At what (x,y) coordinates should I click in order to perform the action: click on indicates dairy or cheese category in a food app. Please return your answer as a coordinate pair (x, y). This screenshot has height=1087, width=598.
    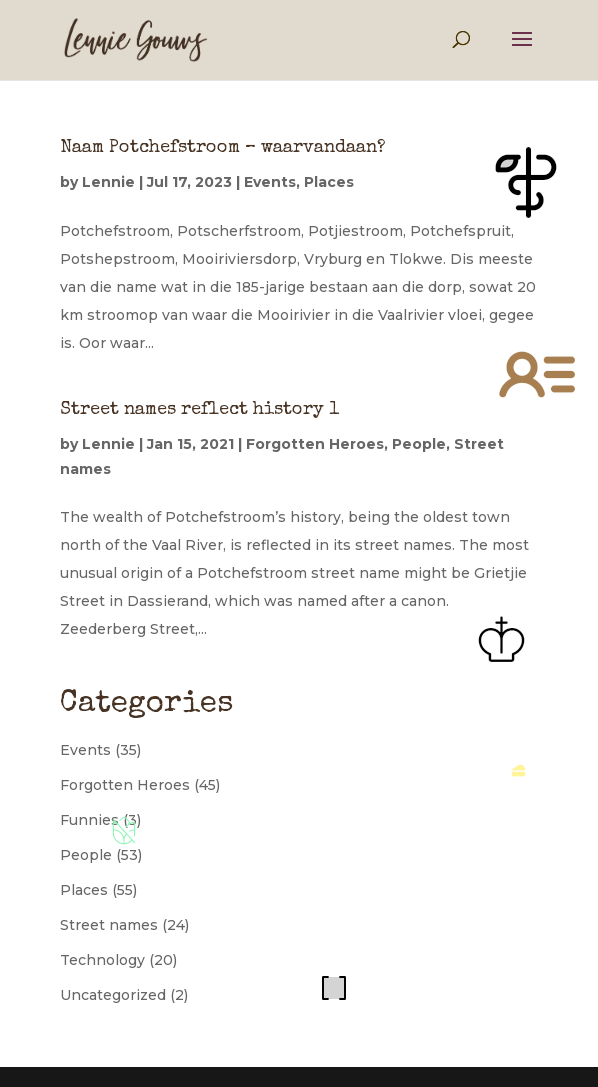
    Looking at the image, I should click on (518, 770).